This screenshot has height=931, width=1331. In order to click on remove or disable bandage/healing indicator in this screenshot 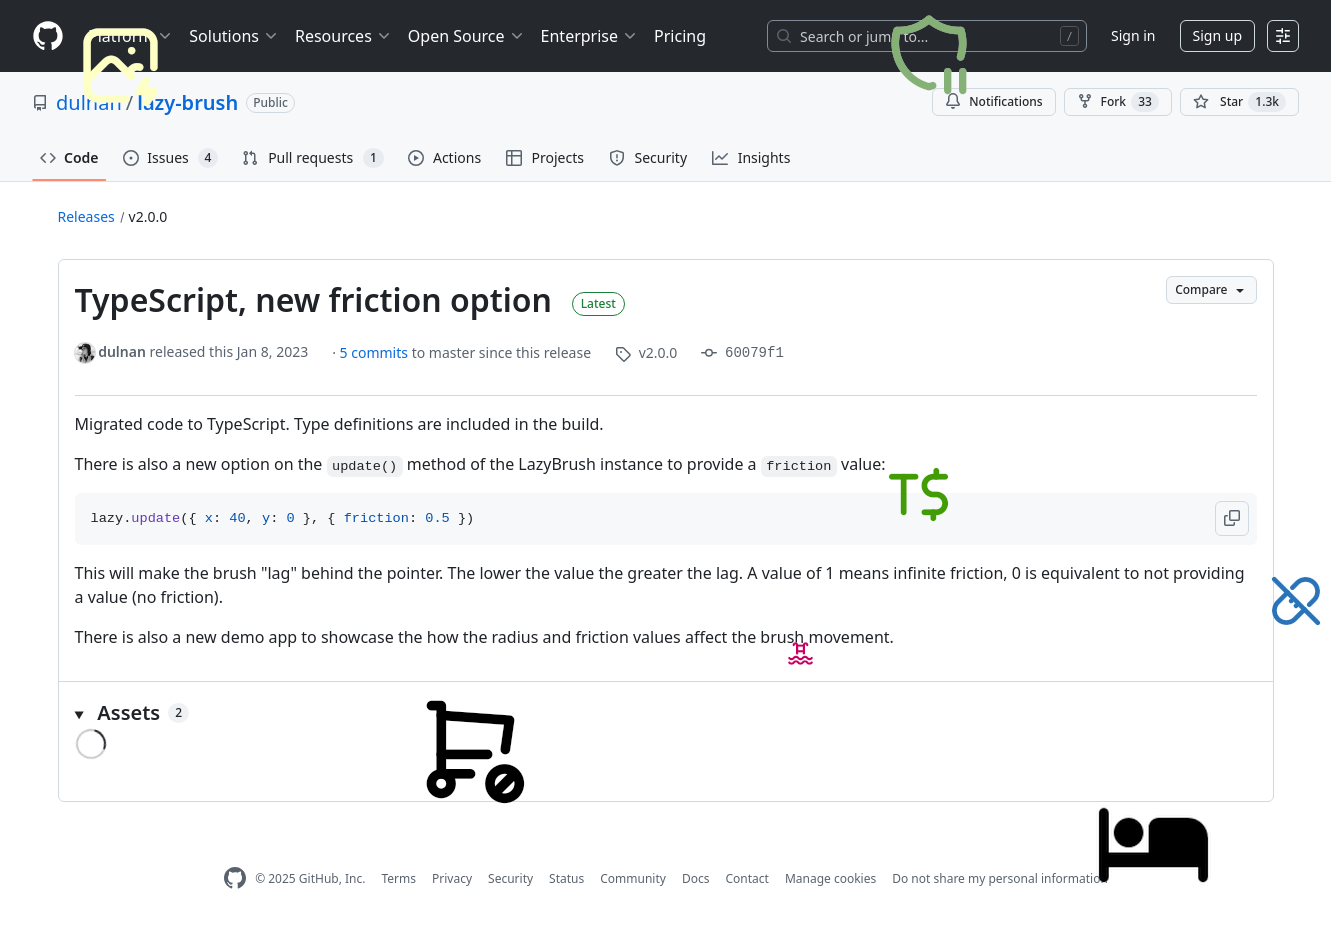, I will do `click(1296, 601)`.